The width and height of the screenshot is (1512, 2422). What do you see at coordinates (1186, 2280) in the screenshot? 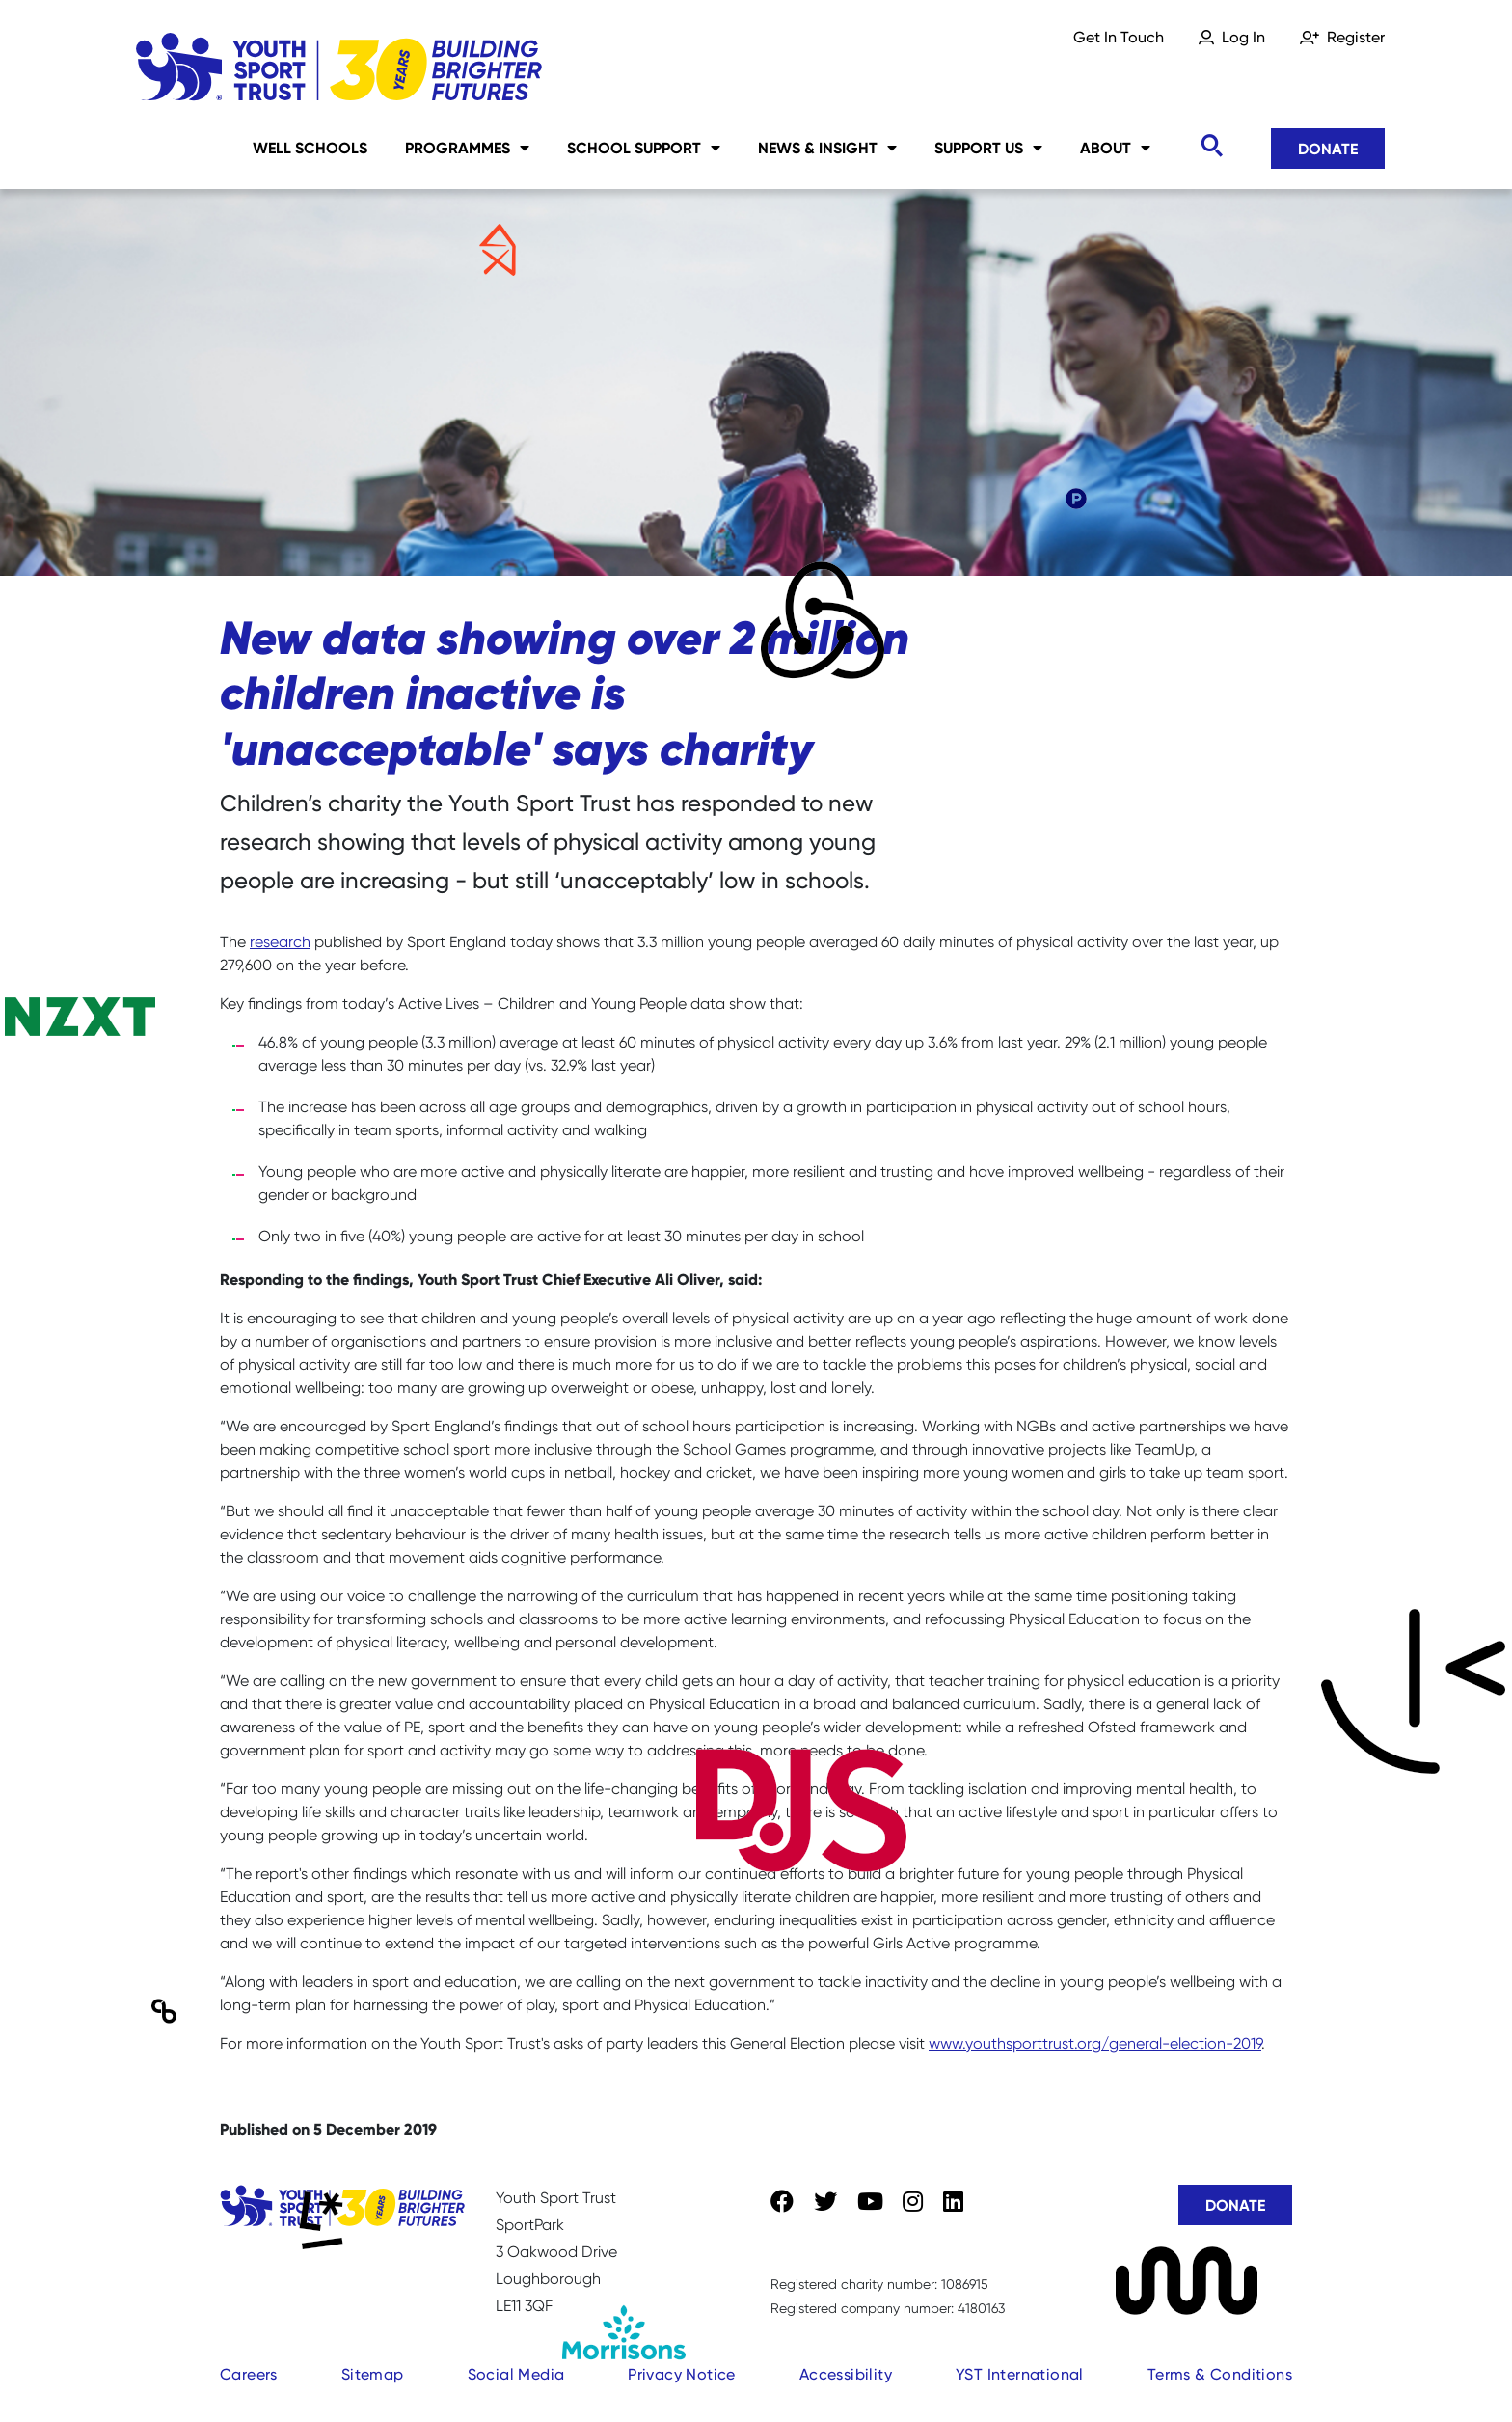
I see `visit kununu employer review platform` at bounding box center [1186, 2280].